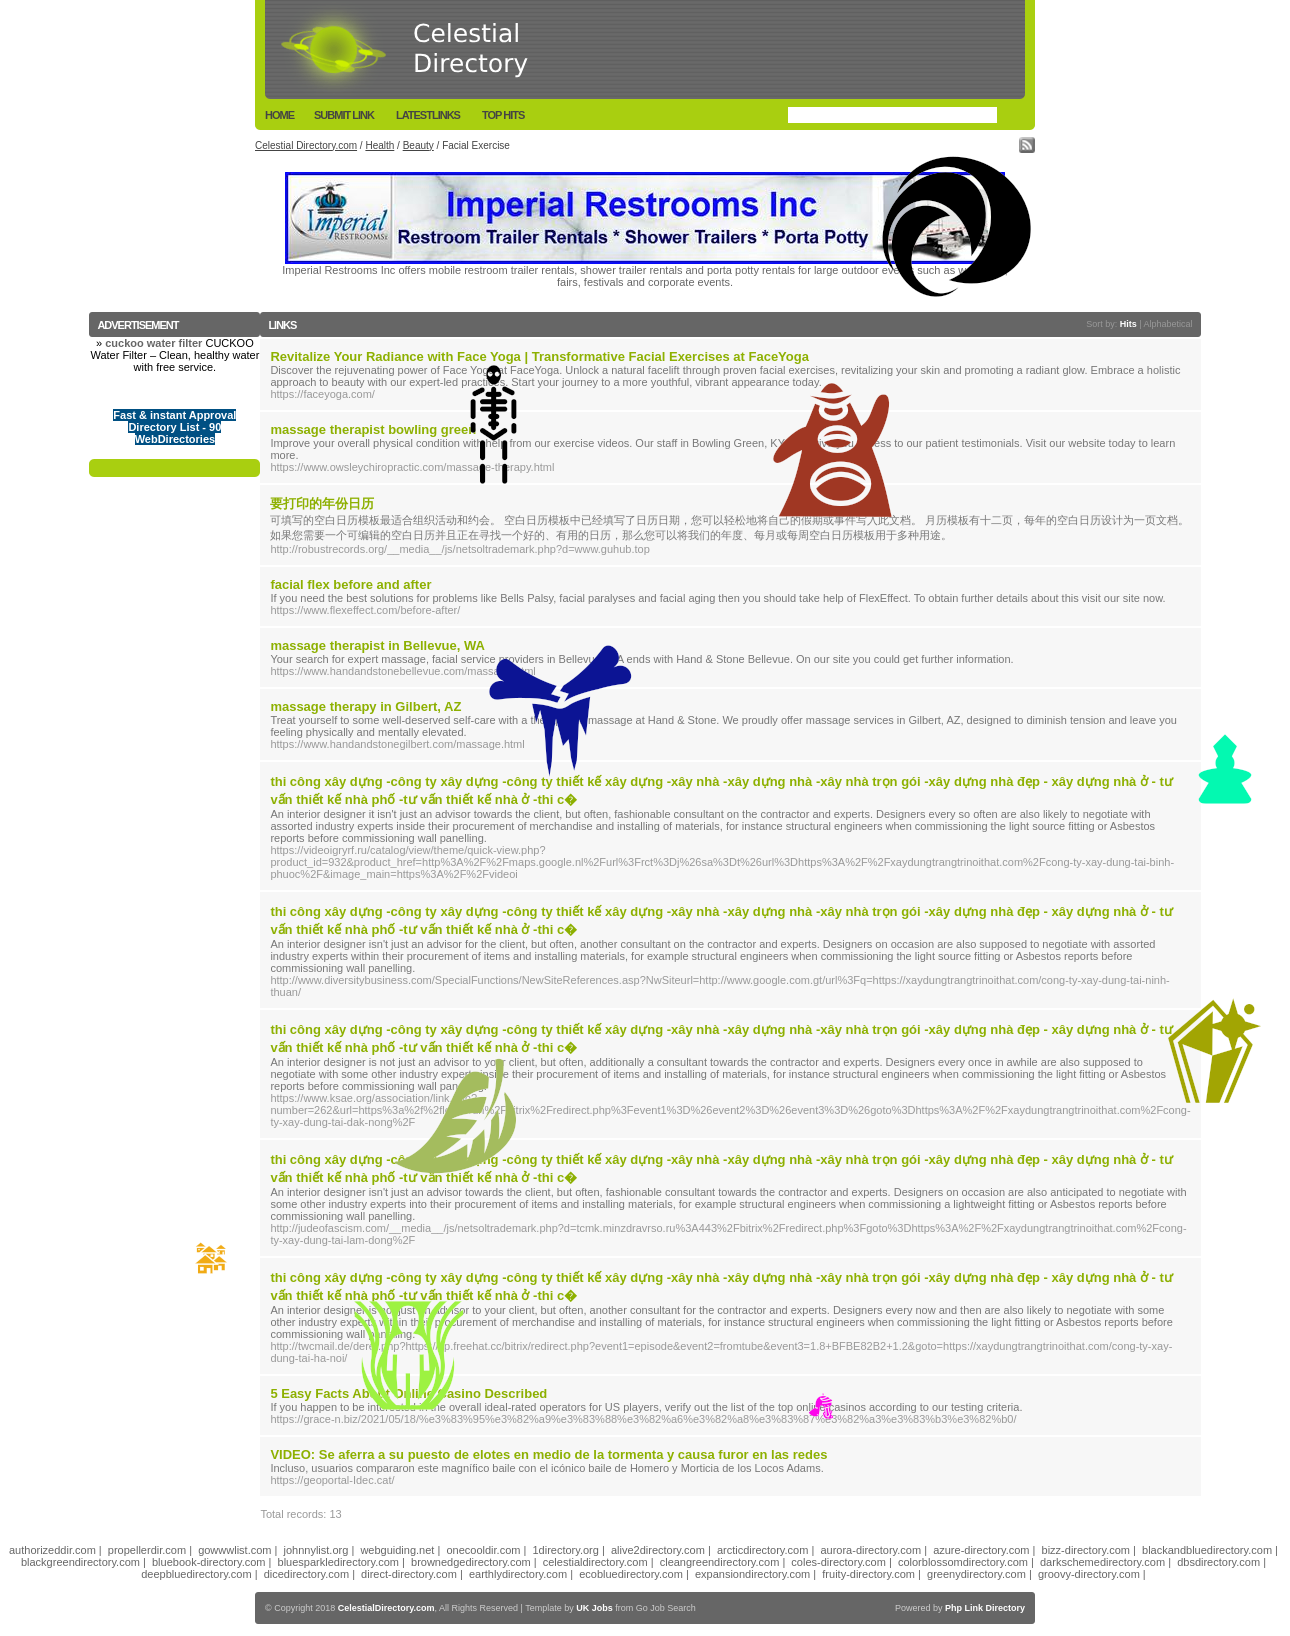 This screenshot has width=1290, height=1636. Describe the element at coordinates (834, 448) in the screenshot. I see `icon representing a tentacle creature or monster in a game` at that location.